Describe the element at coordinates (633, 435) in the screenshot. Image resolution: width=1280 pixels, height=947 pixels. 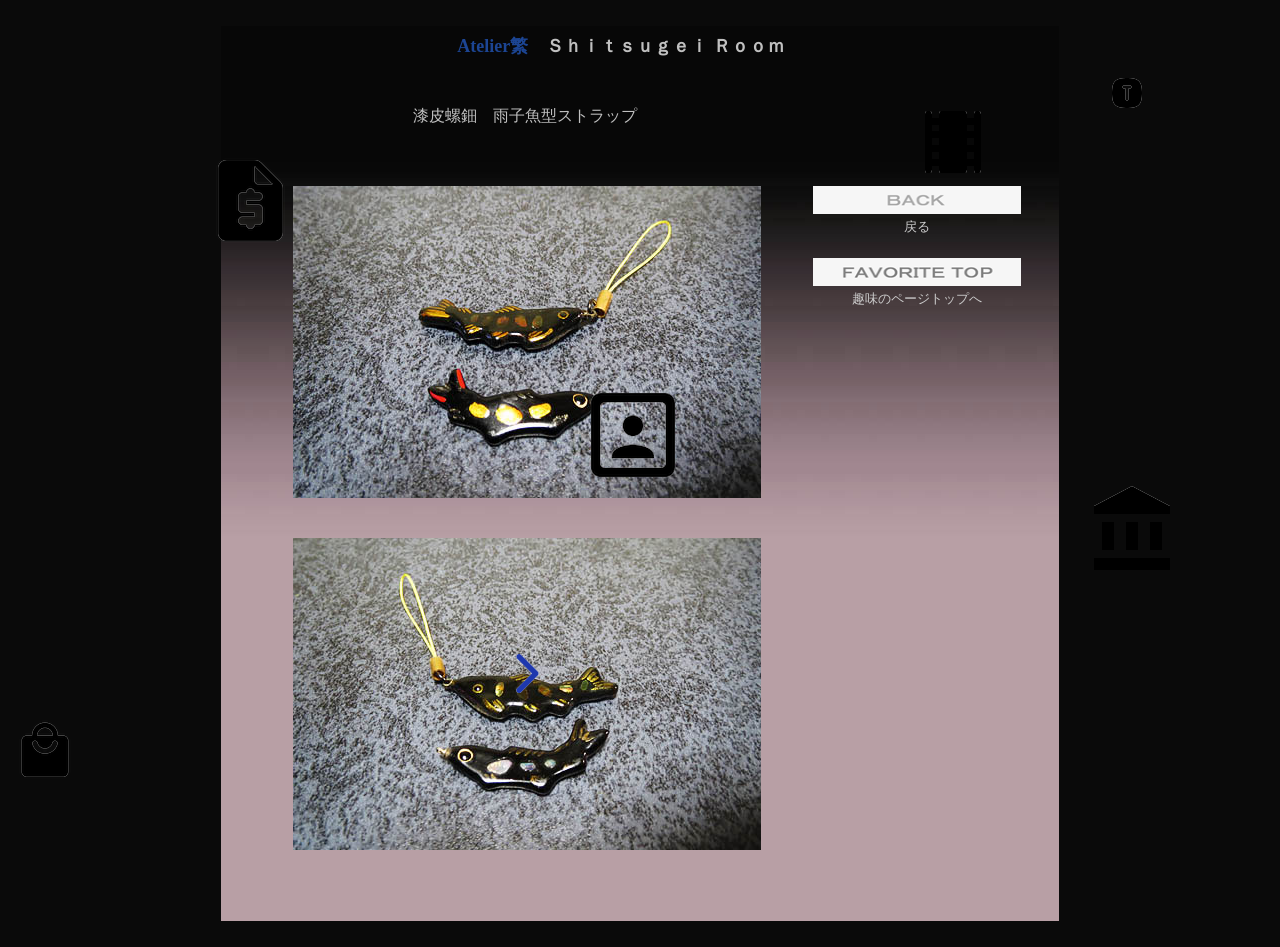
I see `switch to portrait orientation mode` at that location.